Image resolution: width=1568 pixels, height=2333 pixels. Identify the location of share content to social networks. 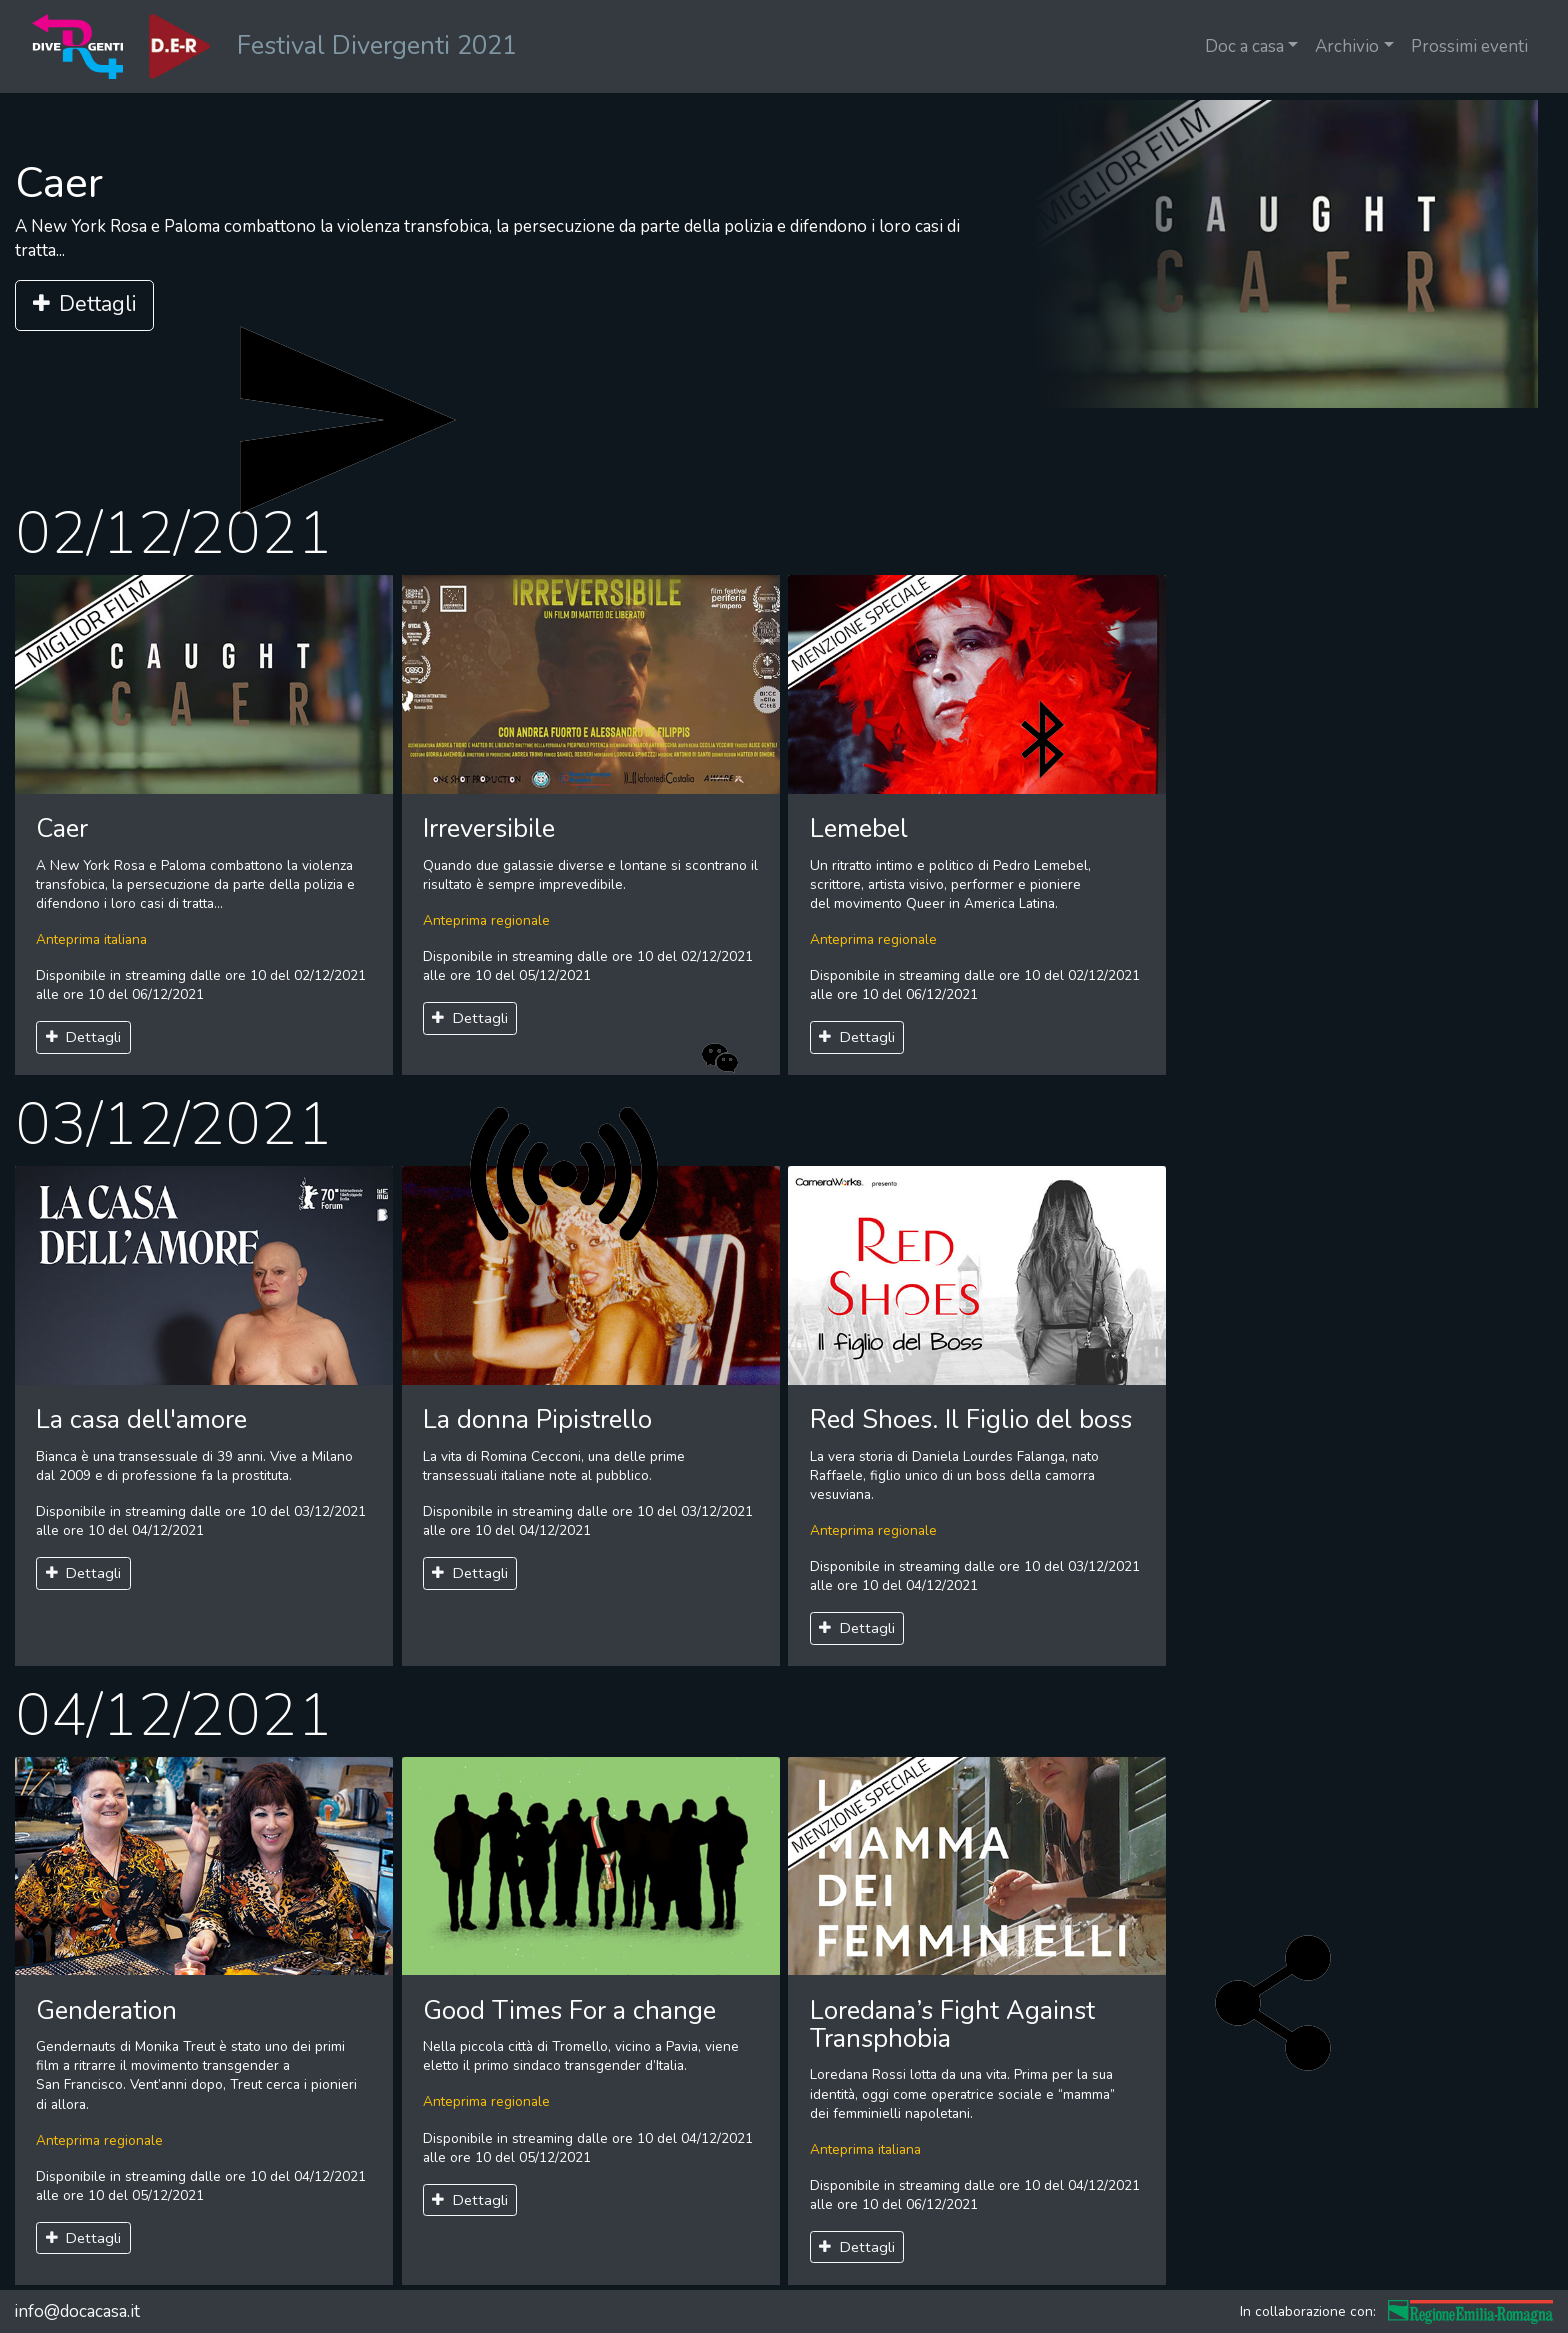
(1278, 2003).